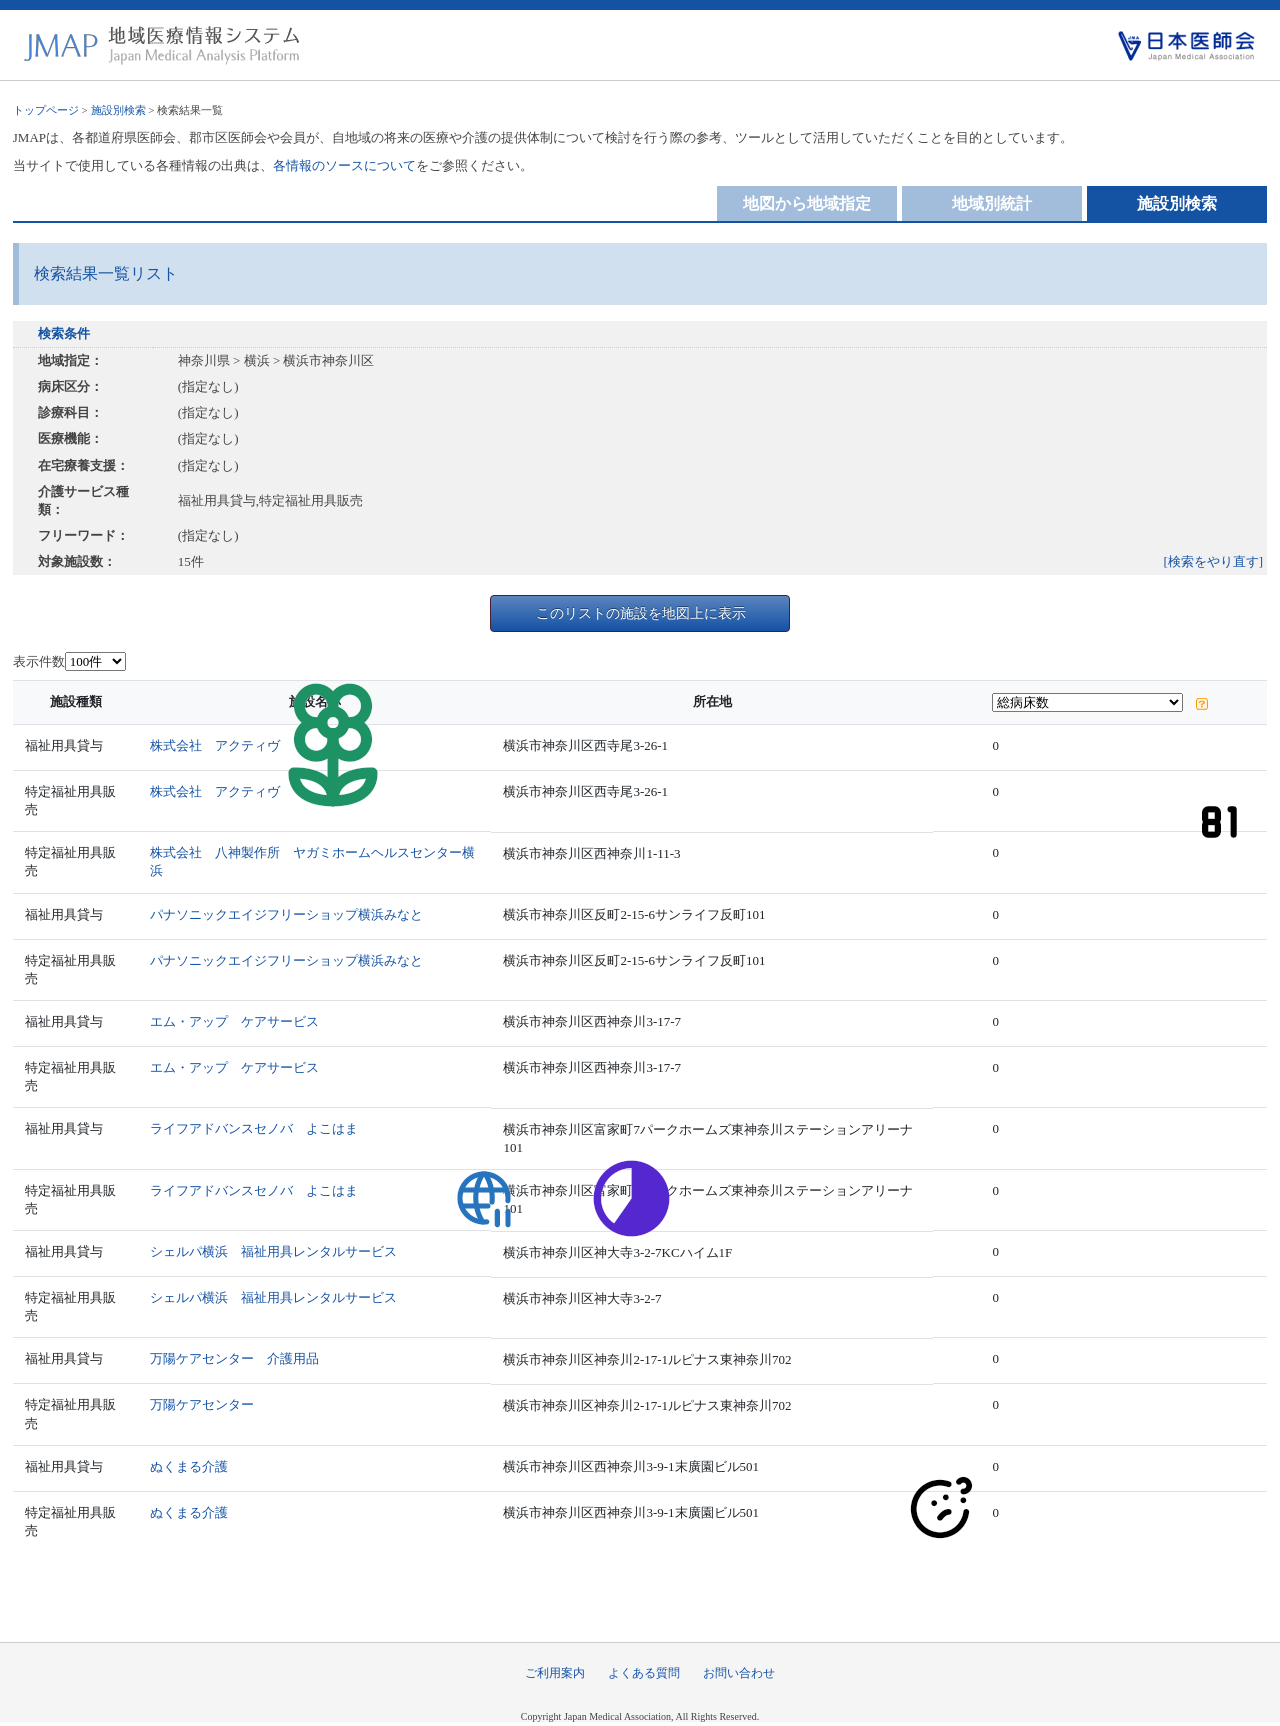 This screenshot has width=1280, height=1726. I want to click on indicates item number 81 in a list or sequence, so click(1221, 822).